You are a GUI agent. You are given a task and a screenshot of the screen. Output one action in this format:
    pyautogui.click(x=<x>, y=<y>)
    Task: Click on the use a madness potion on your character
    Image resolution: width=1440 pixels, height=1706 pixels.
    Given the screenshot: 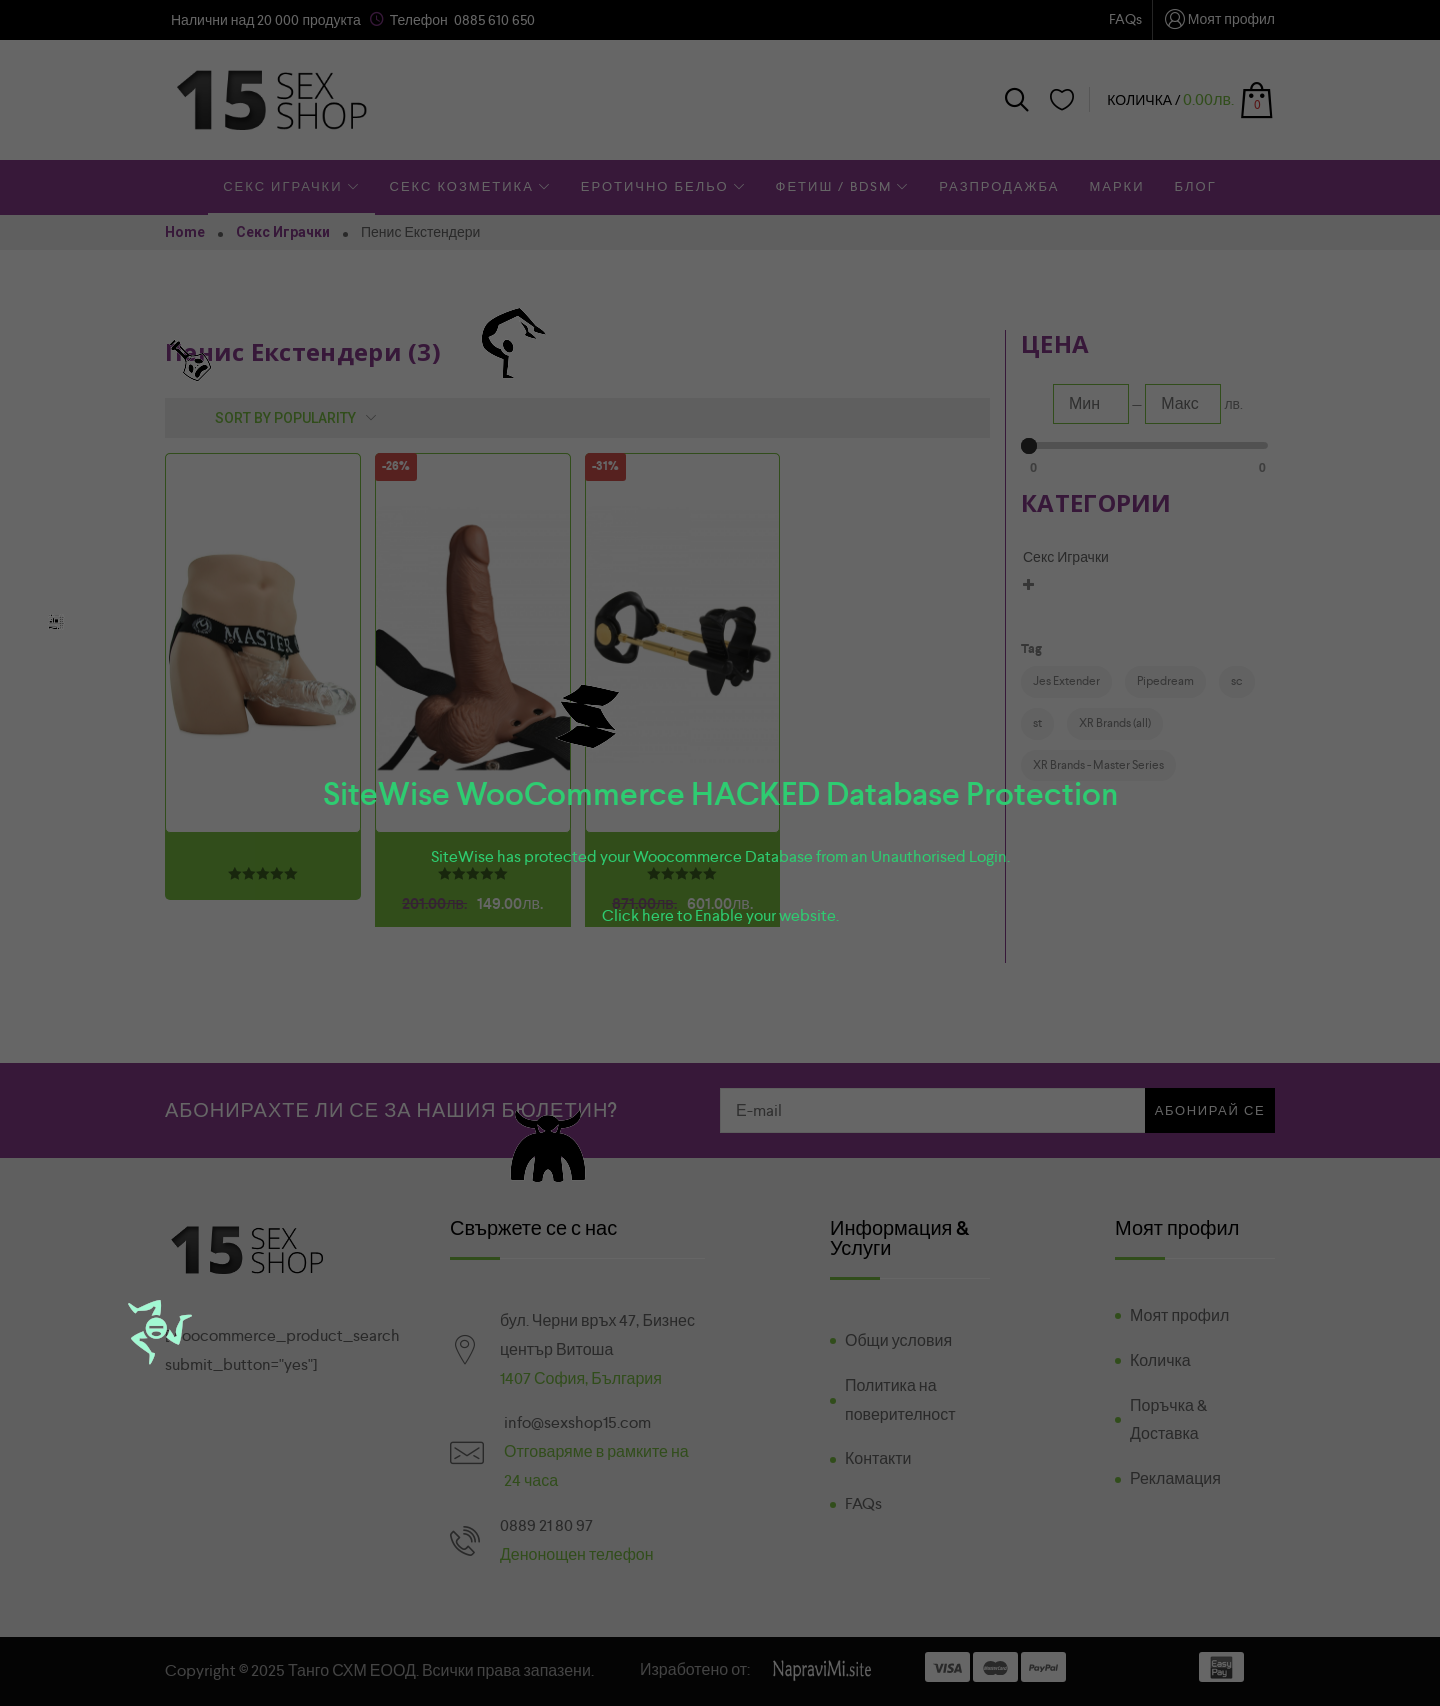 What is the action you would take?
    pyautogui.click(x=190, y=360)
    